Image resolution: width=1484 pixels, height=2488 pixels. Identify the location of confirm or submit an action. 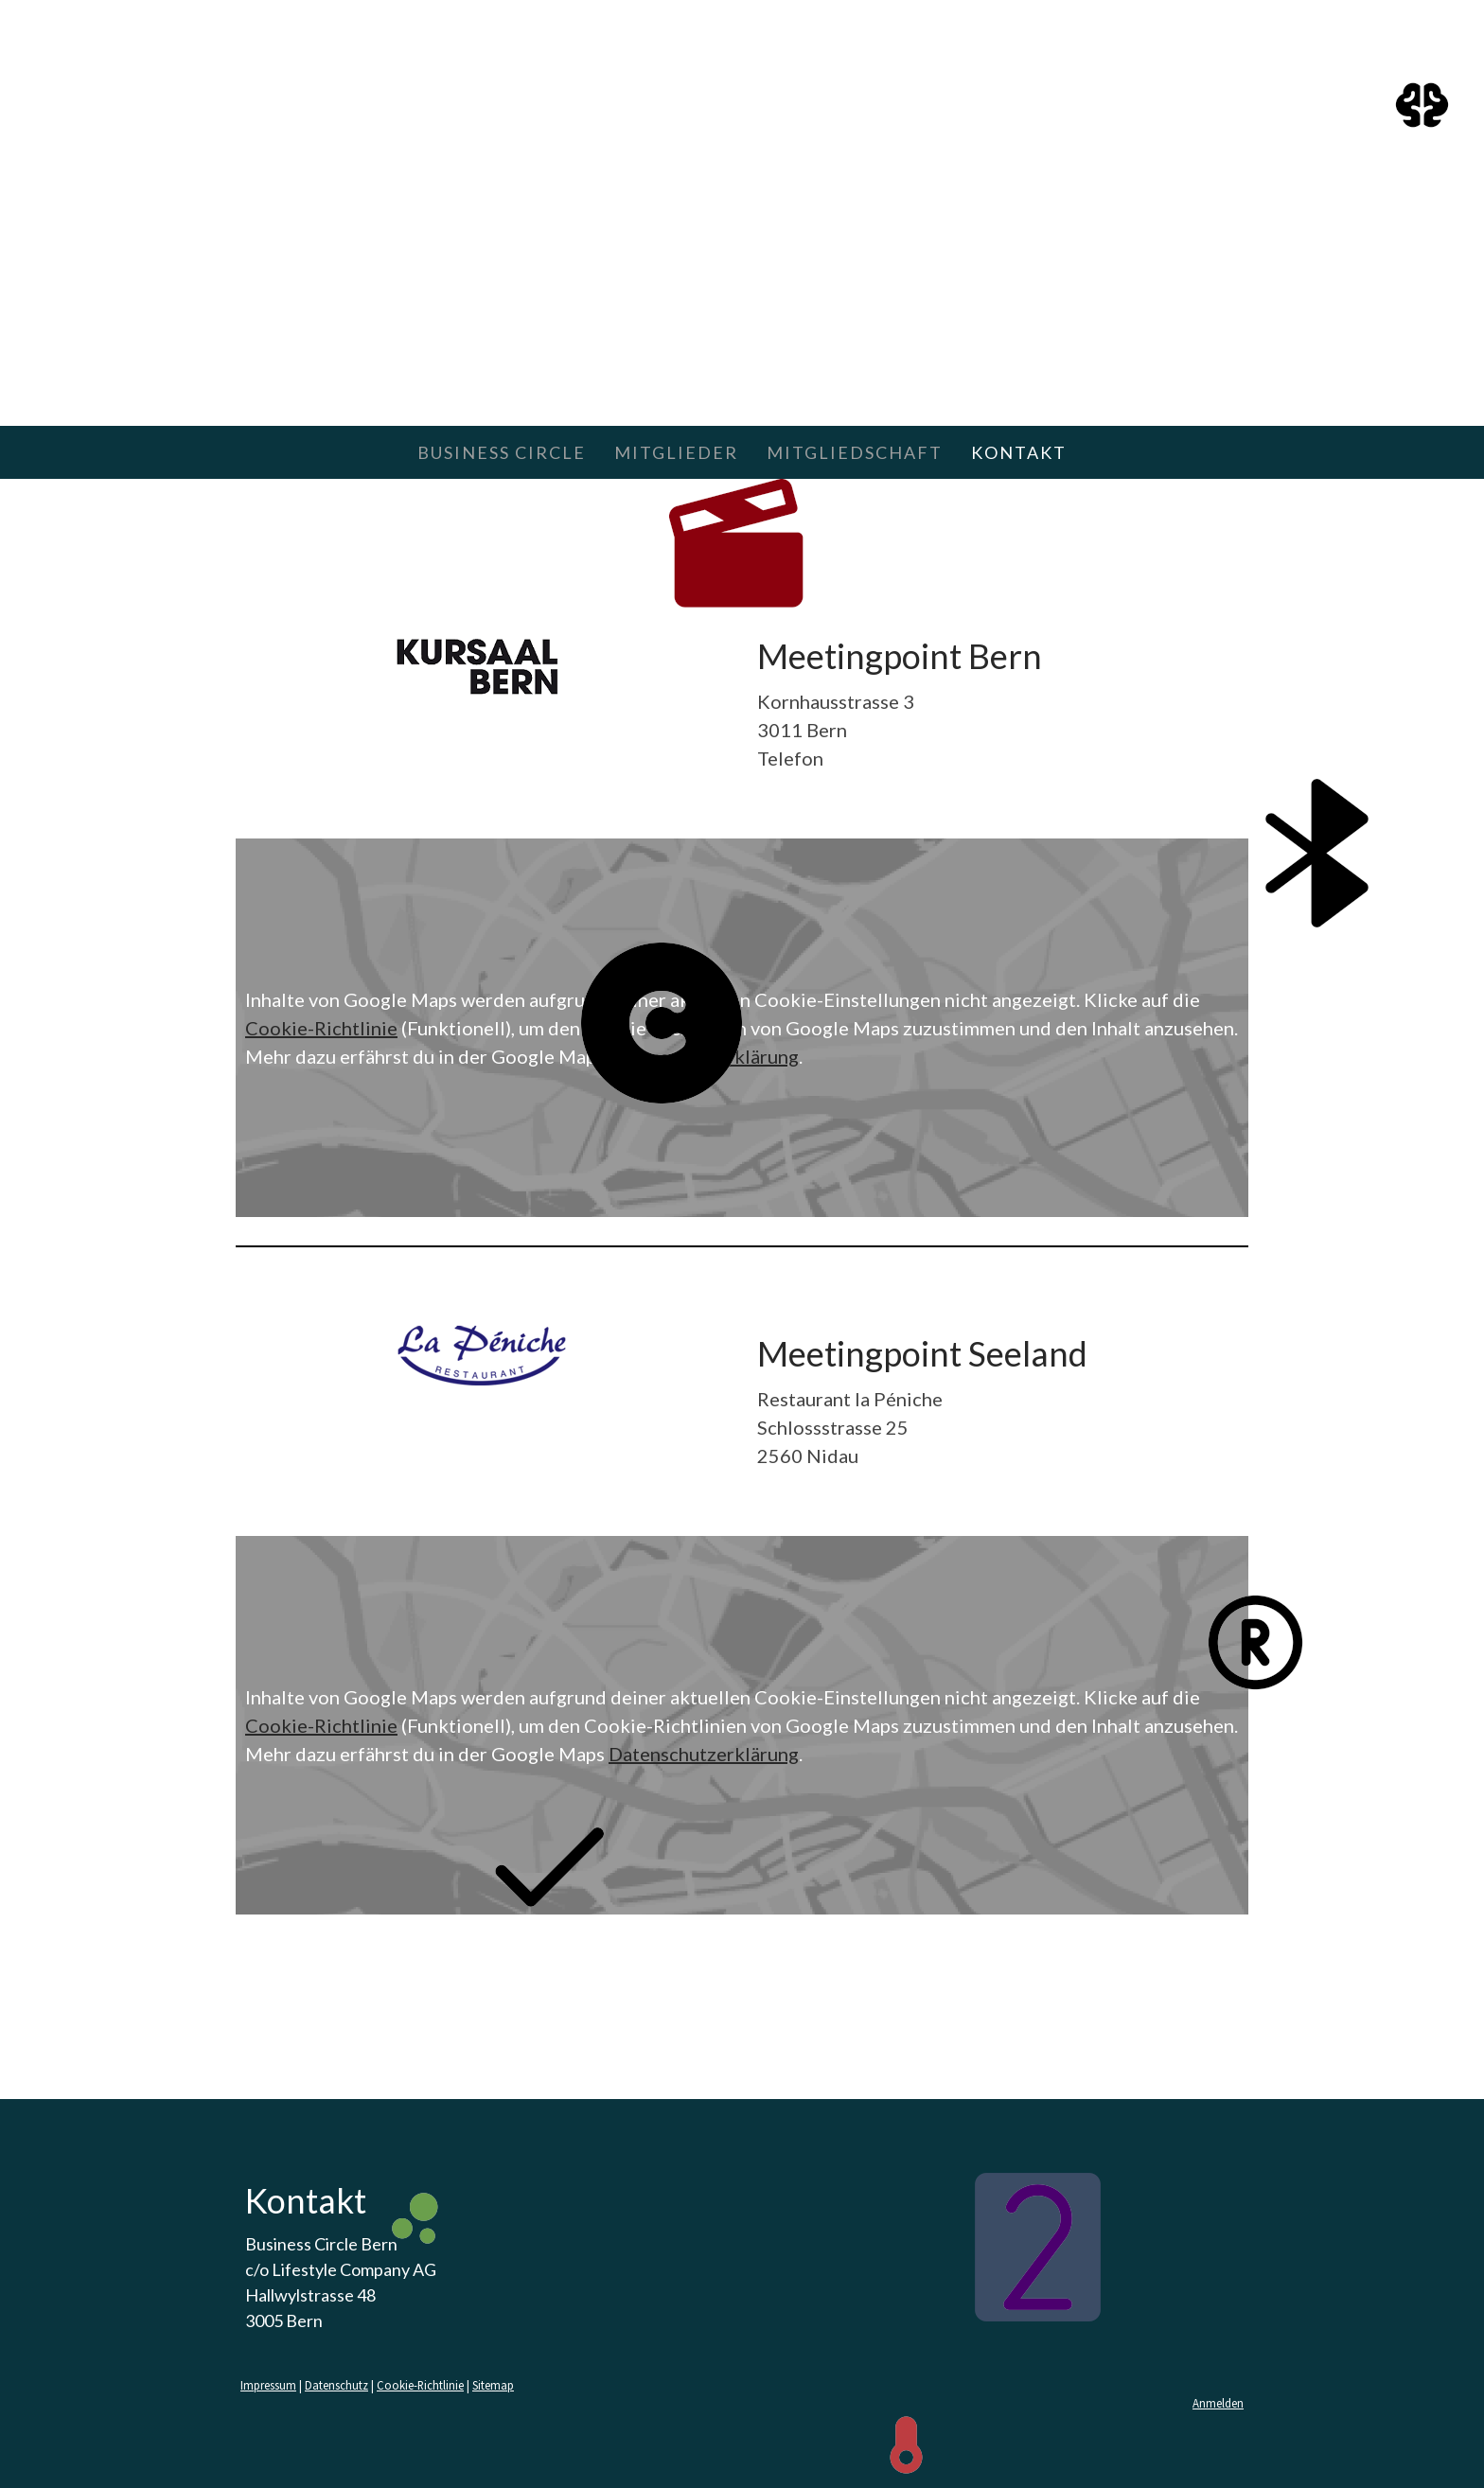
(547, 1862).